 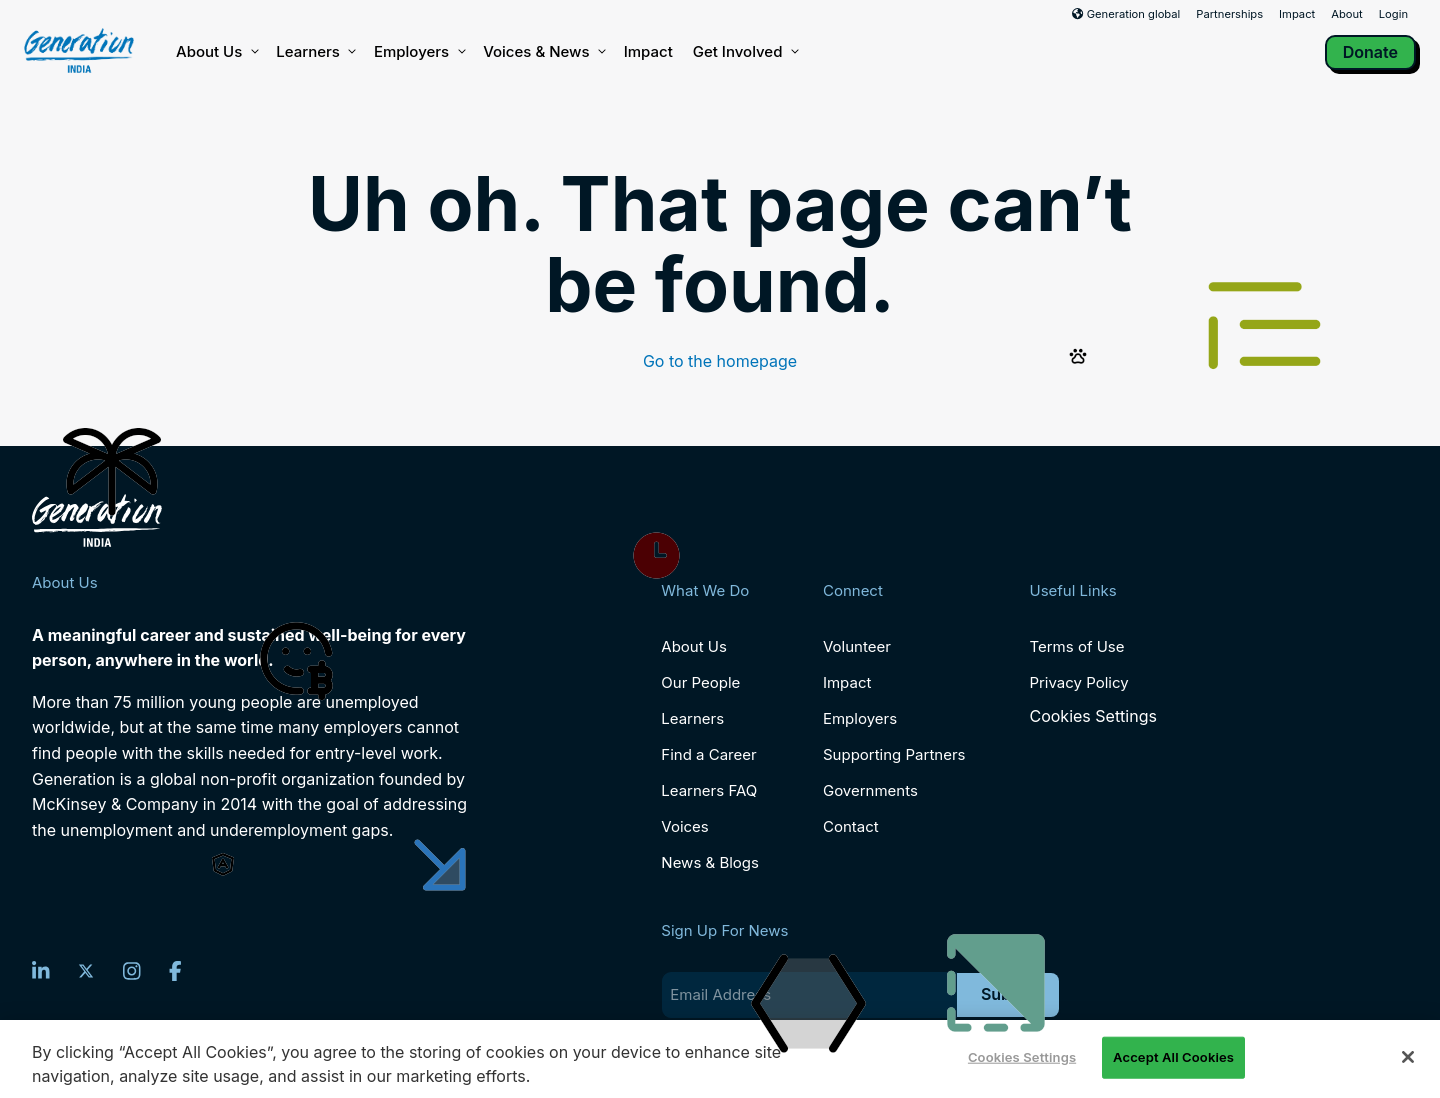 What do you see at coordinates (1078, 356) in the screenshot?
I see `access pet-related features or settings` at bounding box center [1078, 356].